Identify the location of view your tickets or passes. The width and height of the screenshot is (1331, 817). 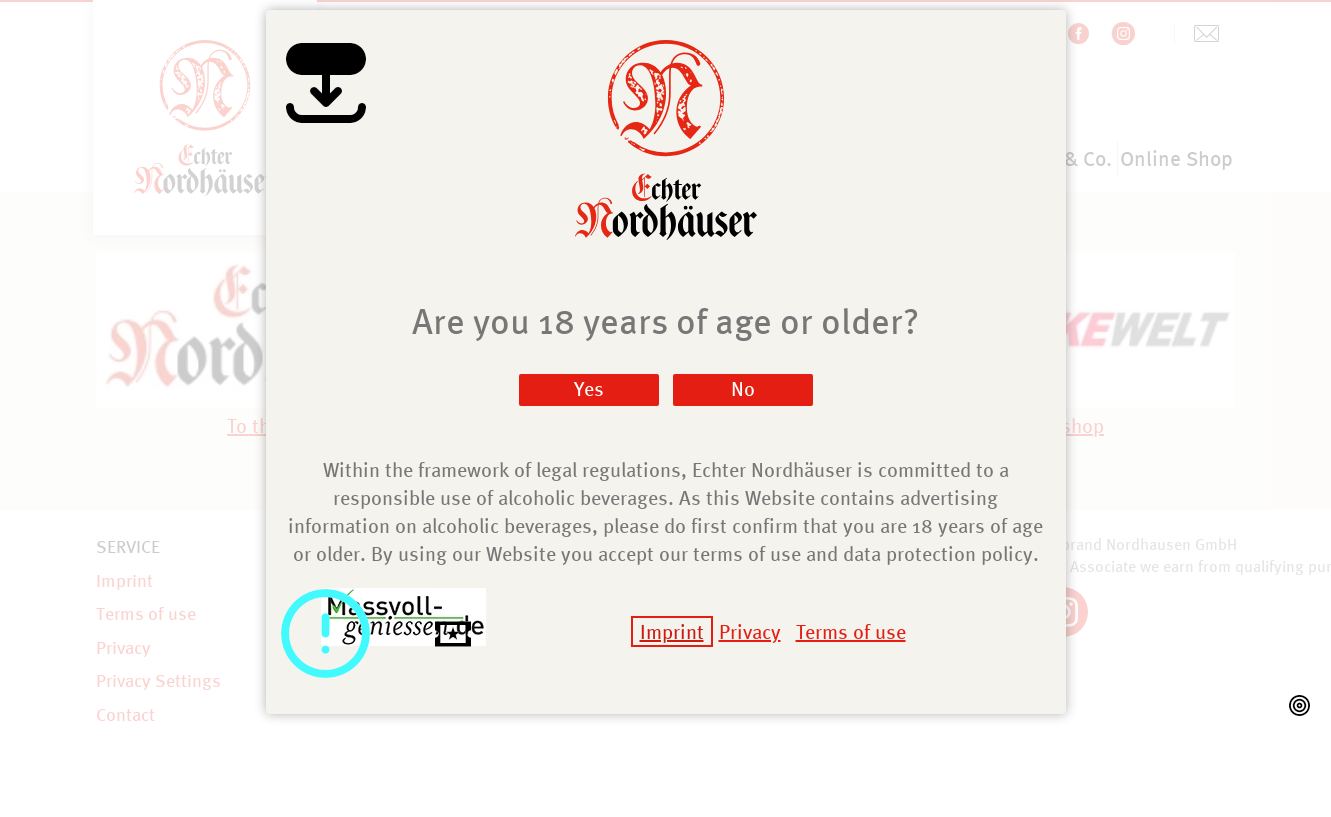
(453, 634).